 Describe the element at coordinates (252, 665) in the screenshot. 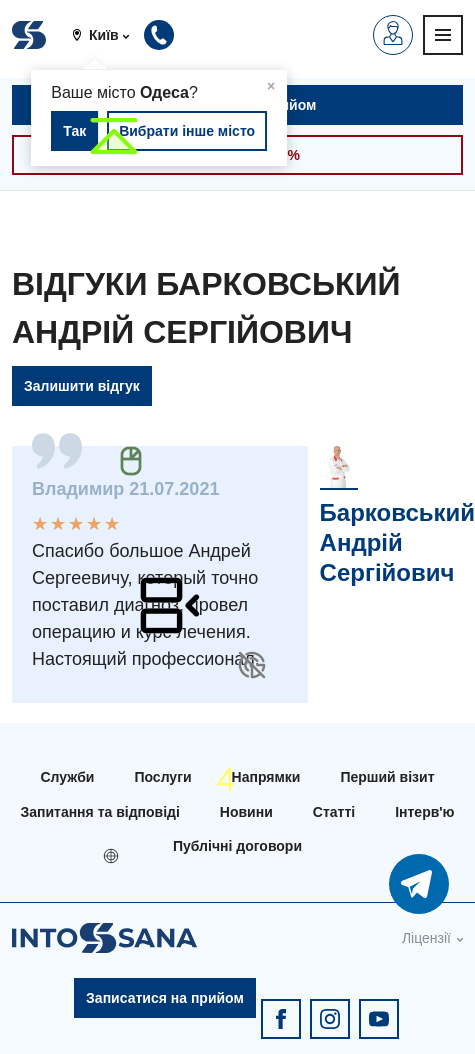

I see `radar or scanning feature disabled` at that location.